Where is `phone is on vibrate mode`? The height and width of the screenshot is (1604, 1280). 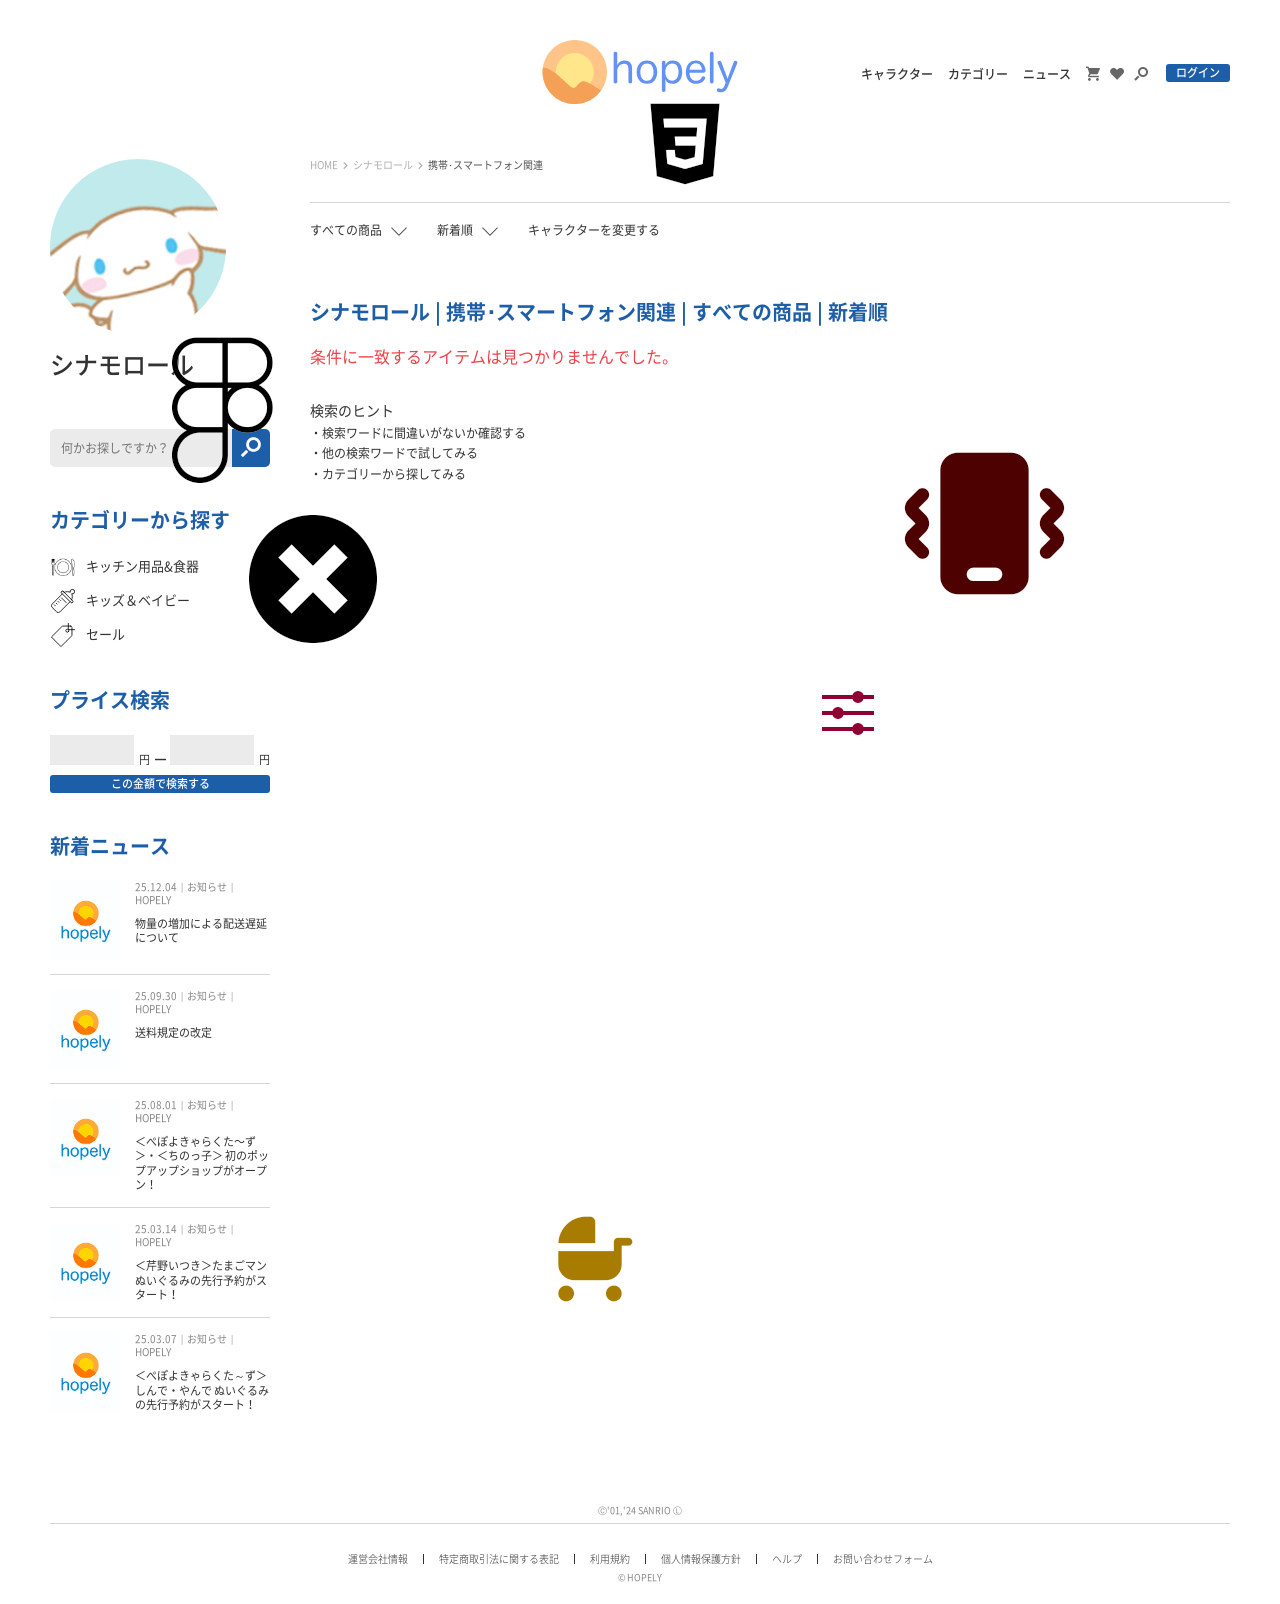 phone is on vibrate mode is located at coordinates (984, 523).